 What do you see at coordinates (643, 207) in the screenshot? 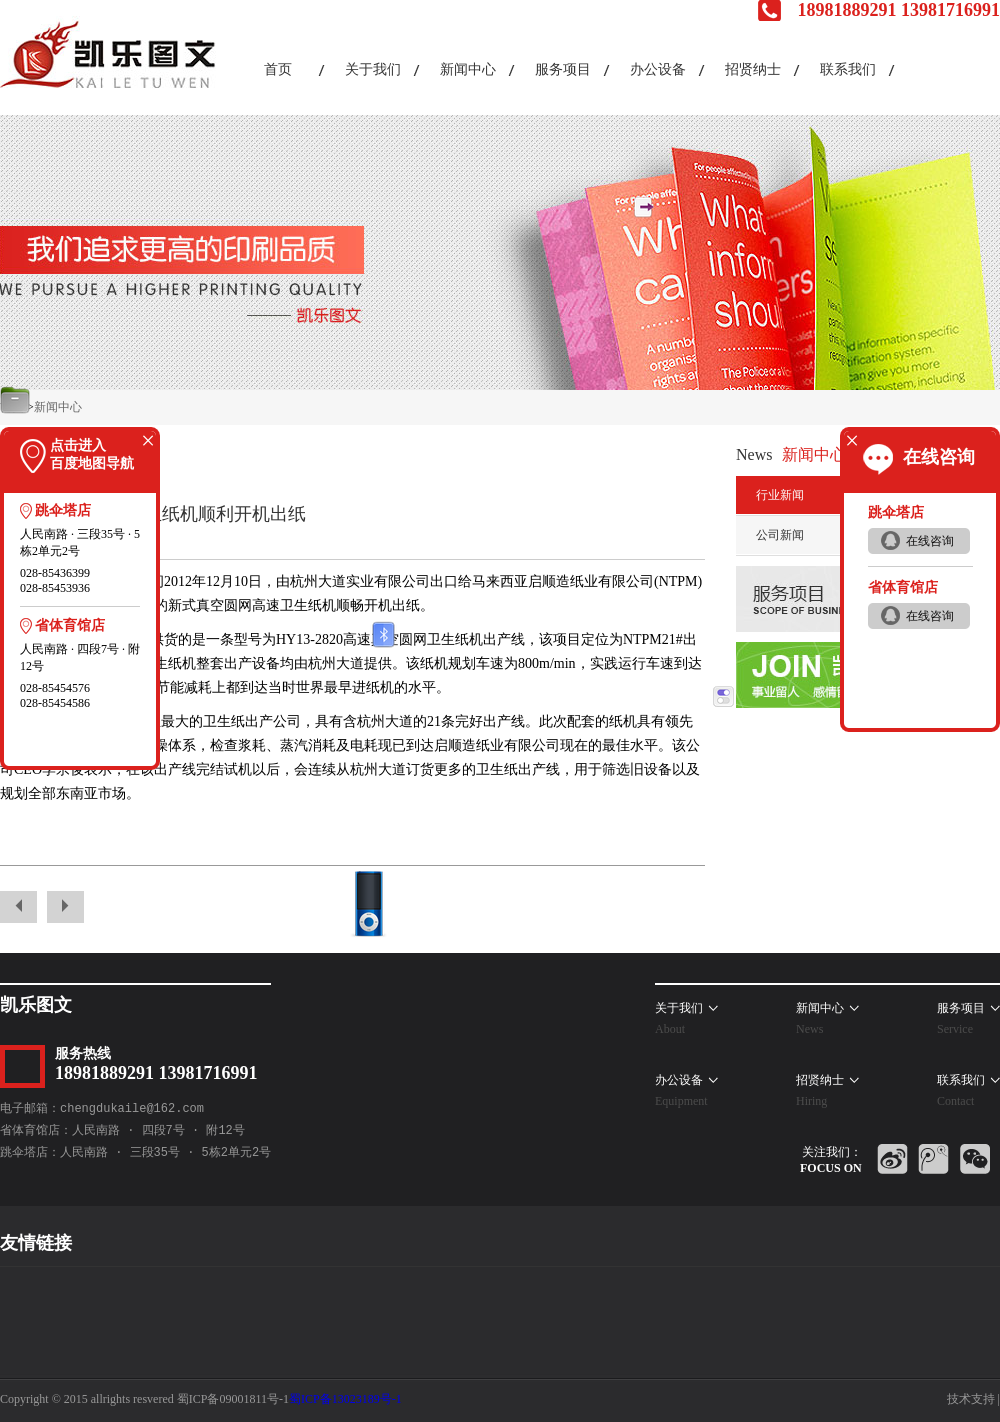
I see `export document to another location` at bounding box center [643, 207].